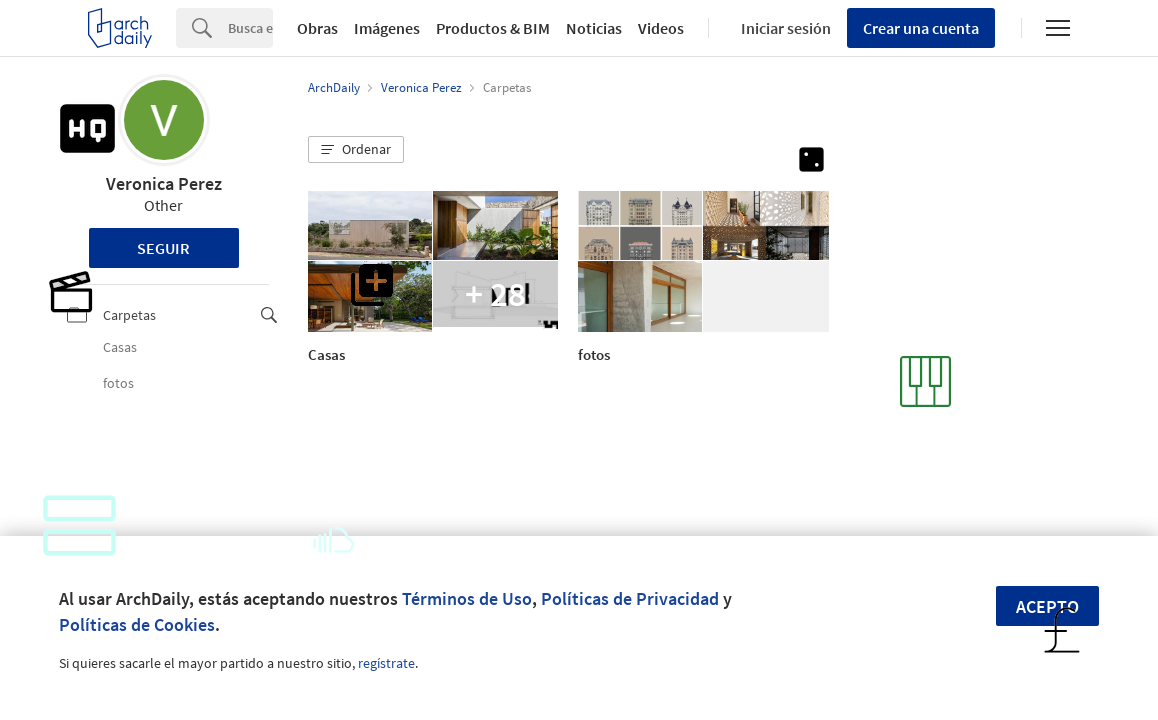 The image size is (1158, 720). I want to click on view prices in british pounds, so click(1064, 631).